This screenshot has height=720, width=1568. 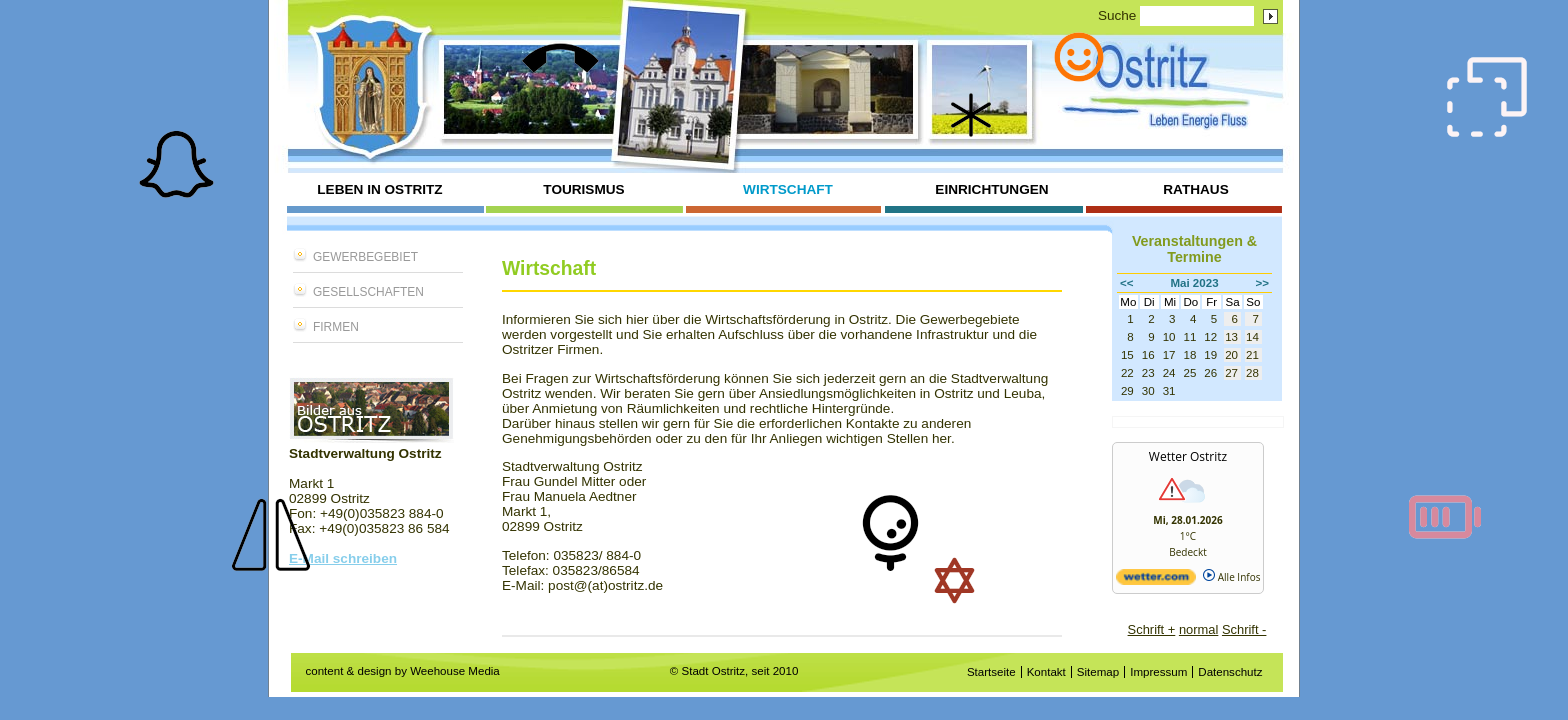 I want to click on indicates a required field in a form, so click(x=971, y=115).